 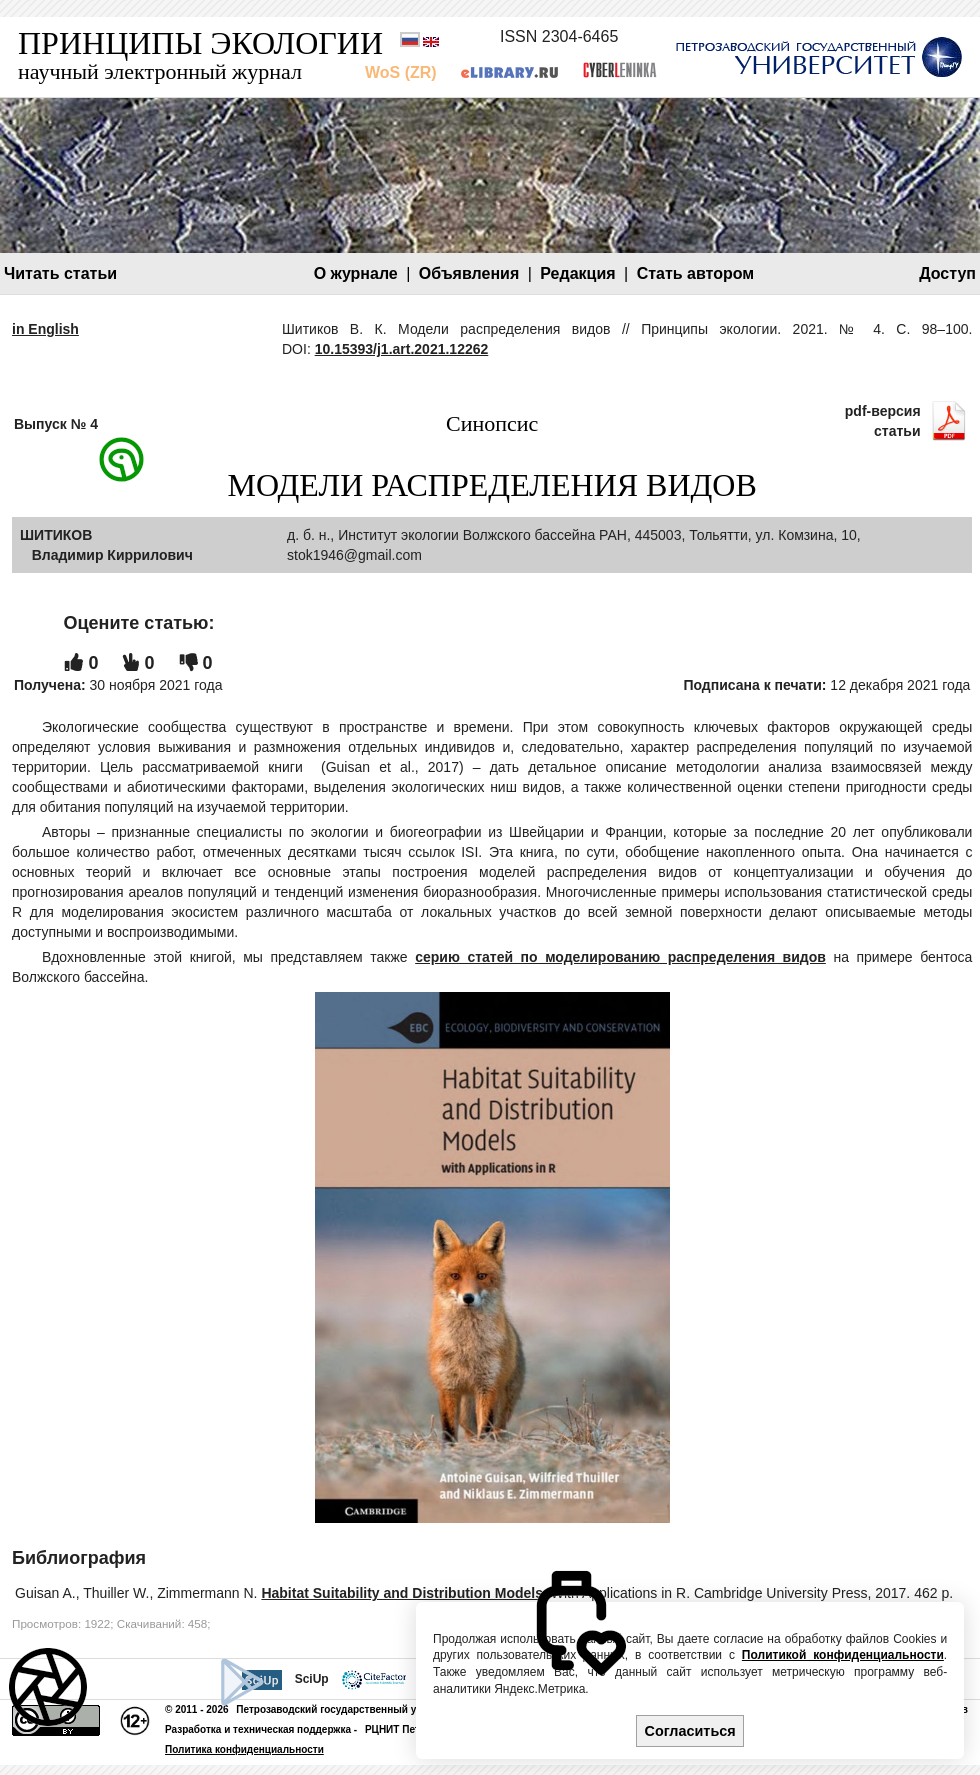 I want to click on adjust camera aperture settings, so click(x=48, y=1687).